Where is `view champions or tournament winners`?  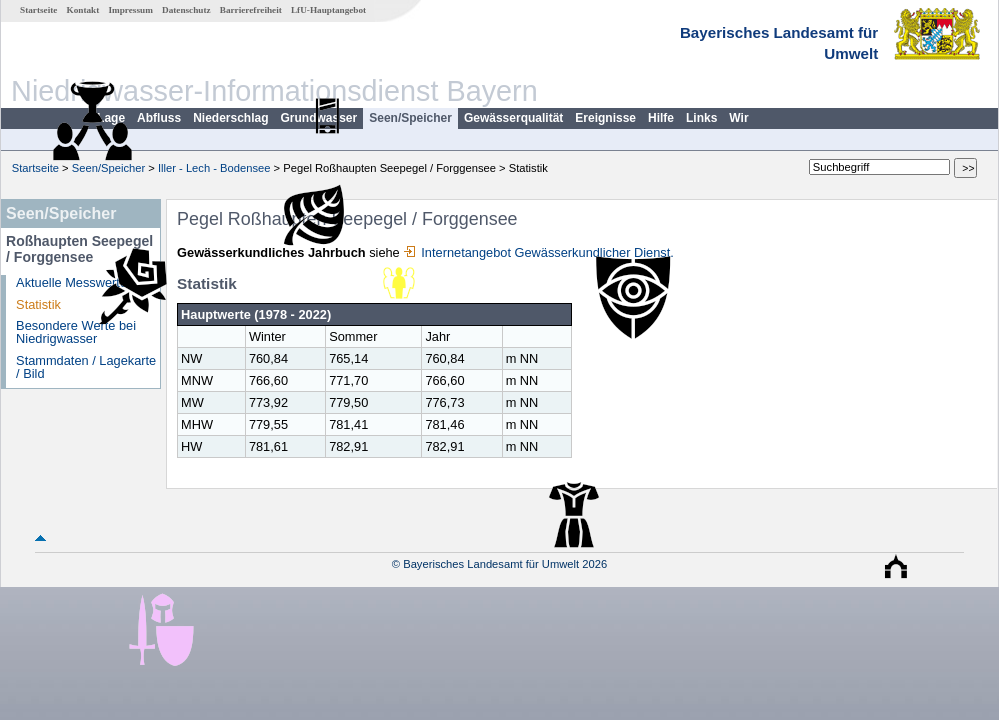 view champions or tournament winners is located at coordinates (92, 119).